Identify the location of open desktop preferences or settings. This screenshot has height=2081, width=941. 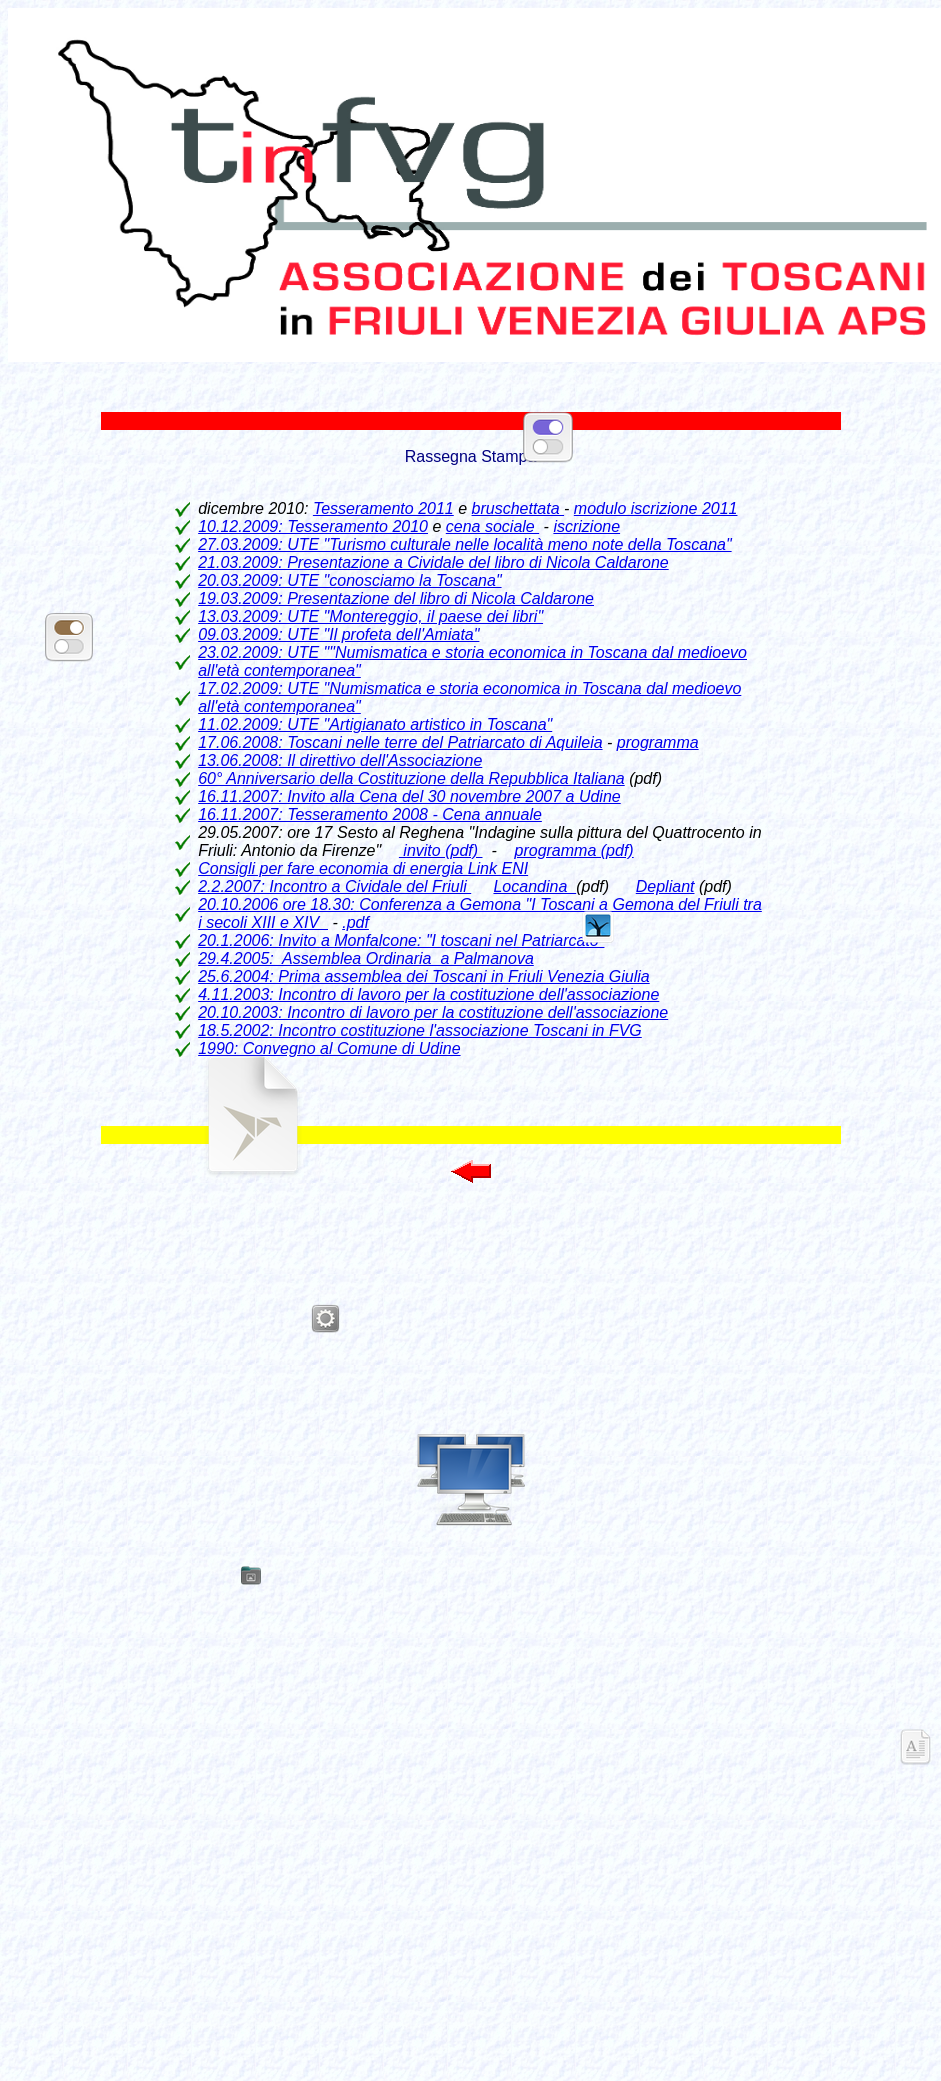
(548, 437).